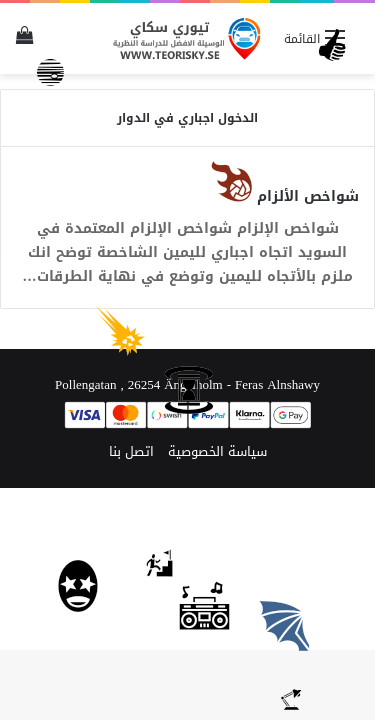 The height and width of the screenshot is (720, 375). What do you see at coordinates (50, 72) in the screenshot?
I see `jupiter planet icon in a space or astronomy app` at bounding box center [50, 72].